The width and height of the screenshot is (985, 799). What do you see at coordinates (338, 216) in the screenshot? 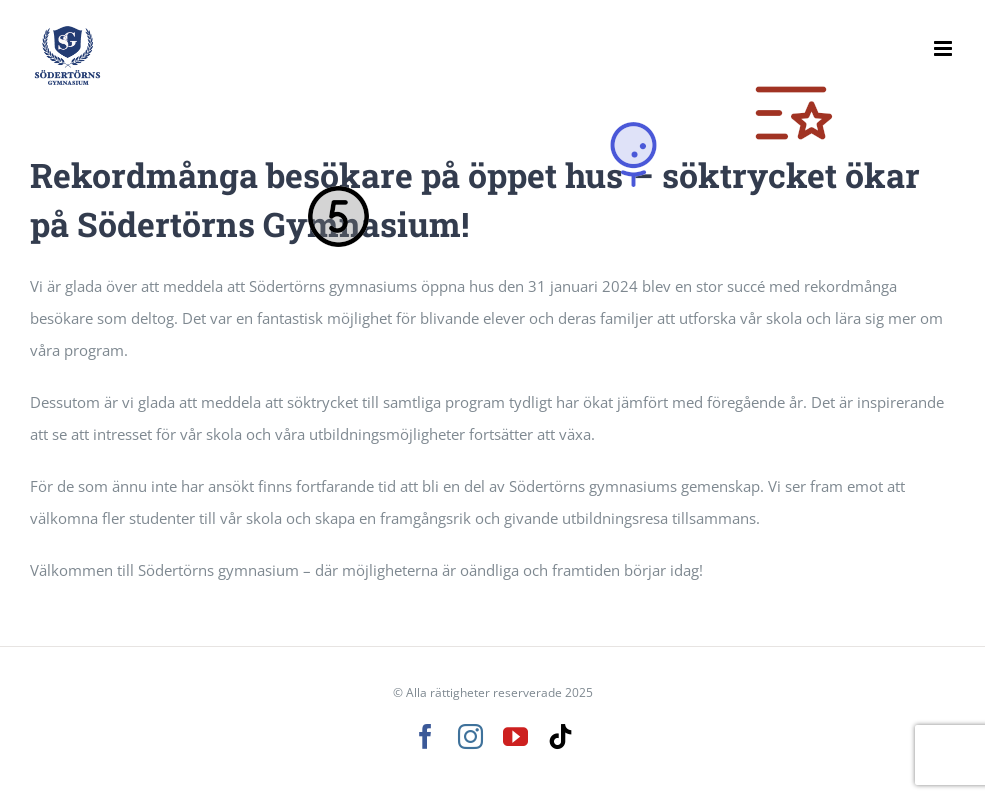
I see `indicates step five in a multi-step process` at bounding box center [338, 216].